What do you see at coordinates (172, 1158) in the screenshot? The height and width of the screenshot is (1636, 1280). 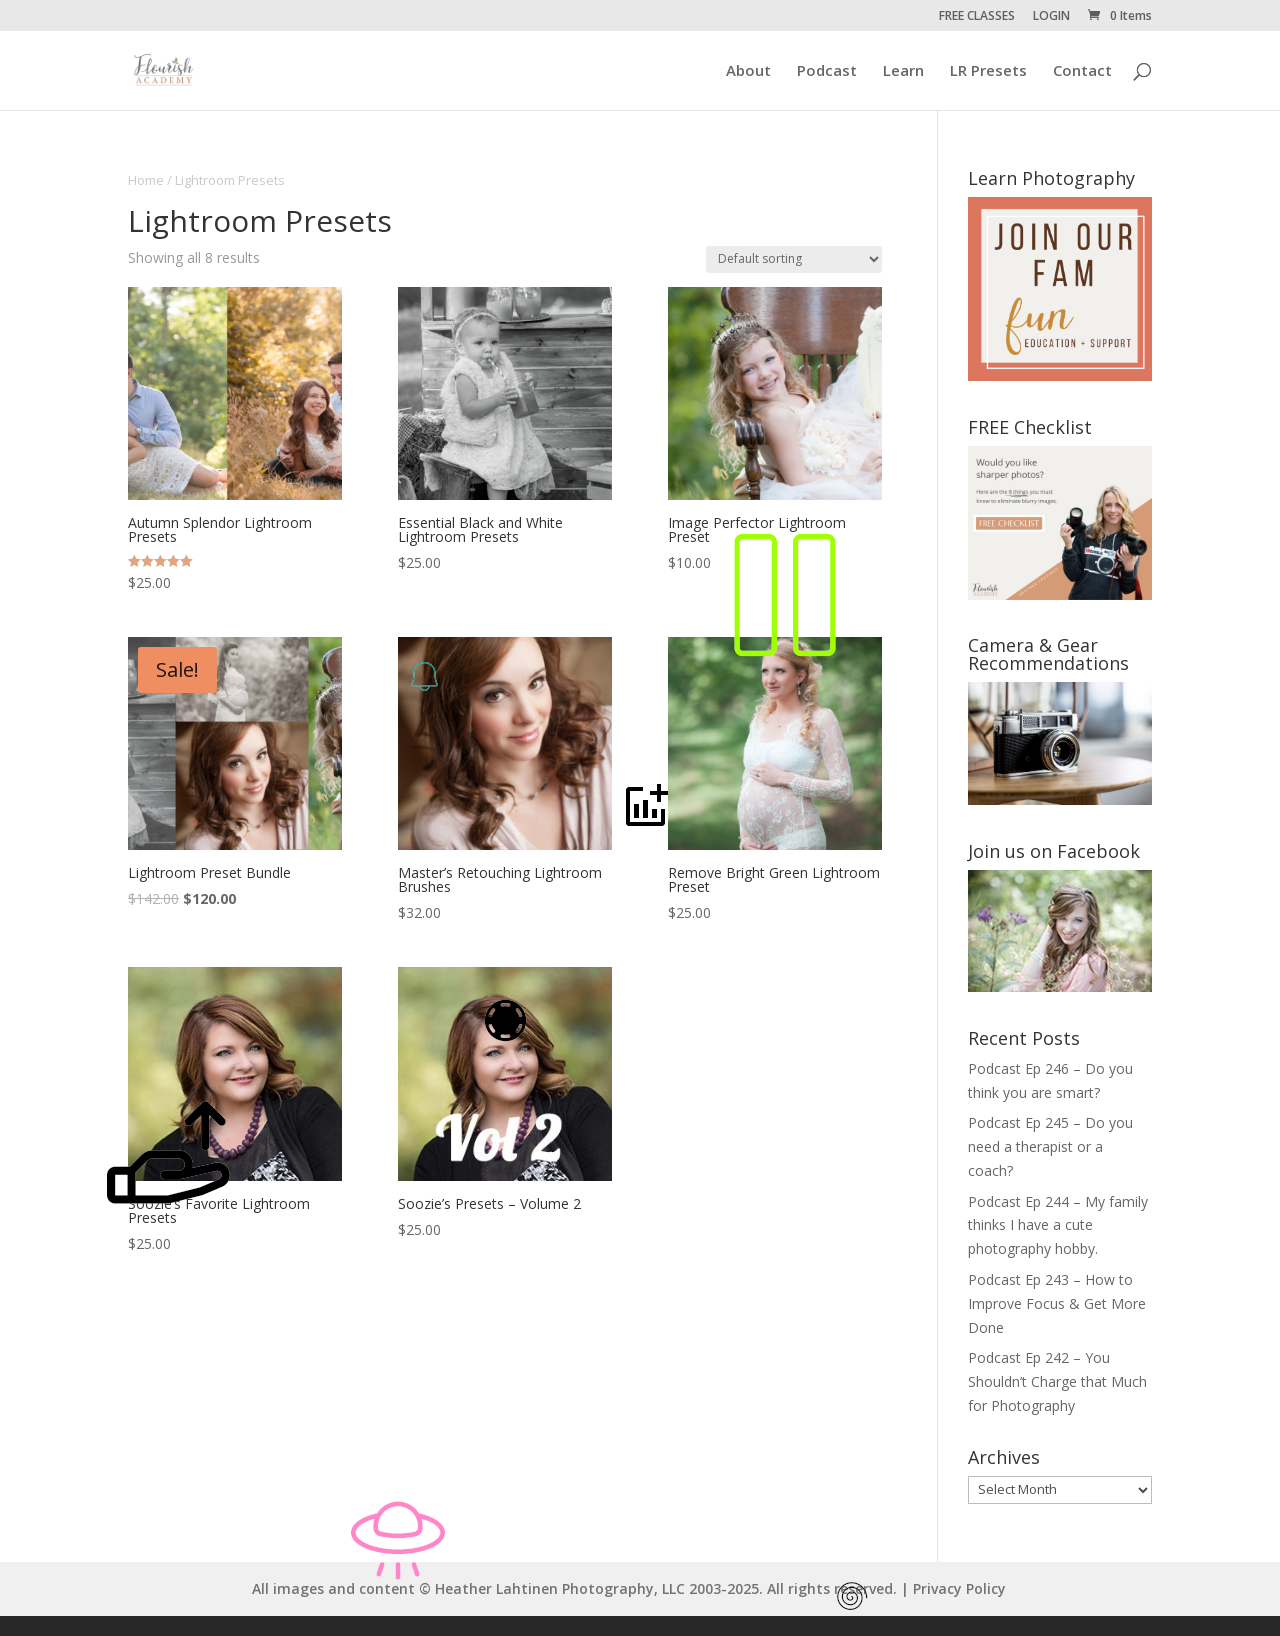 I see `upload or share from your hand` at bounding box center [172, 1158].